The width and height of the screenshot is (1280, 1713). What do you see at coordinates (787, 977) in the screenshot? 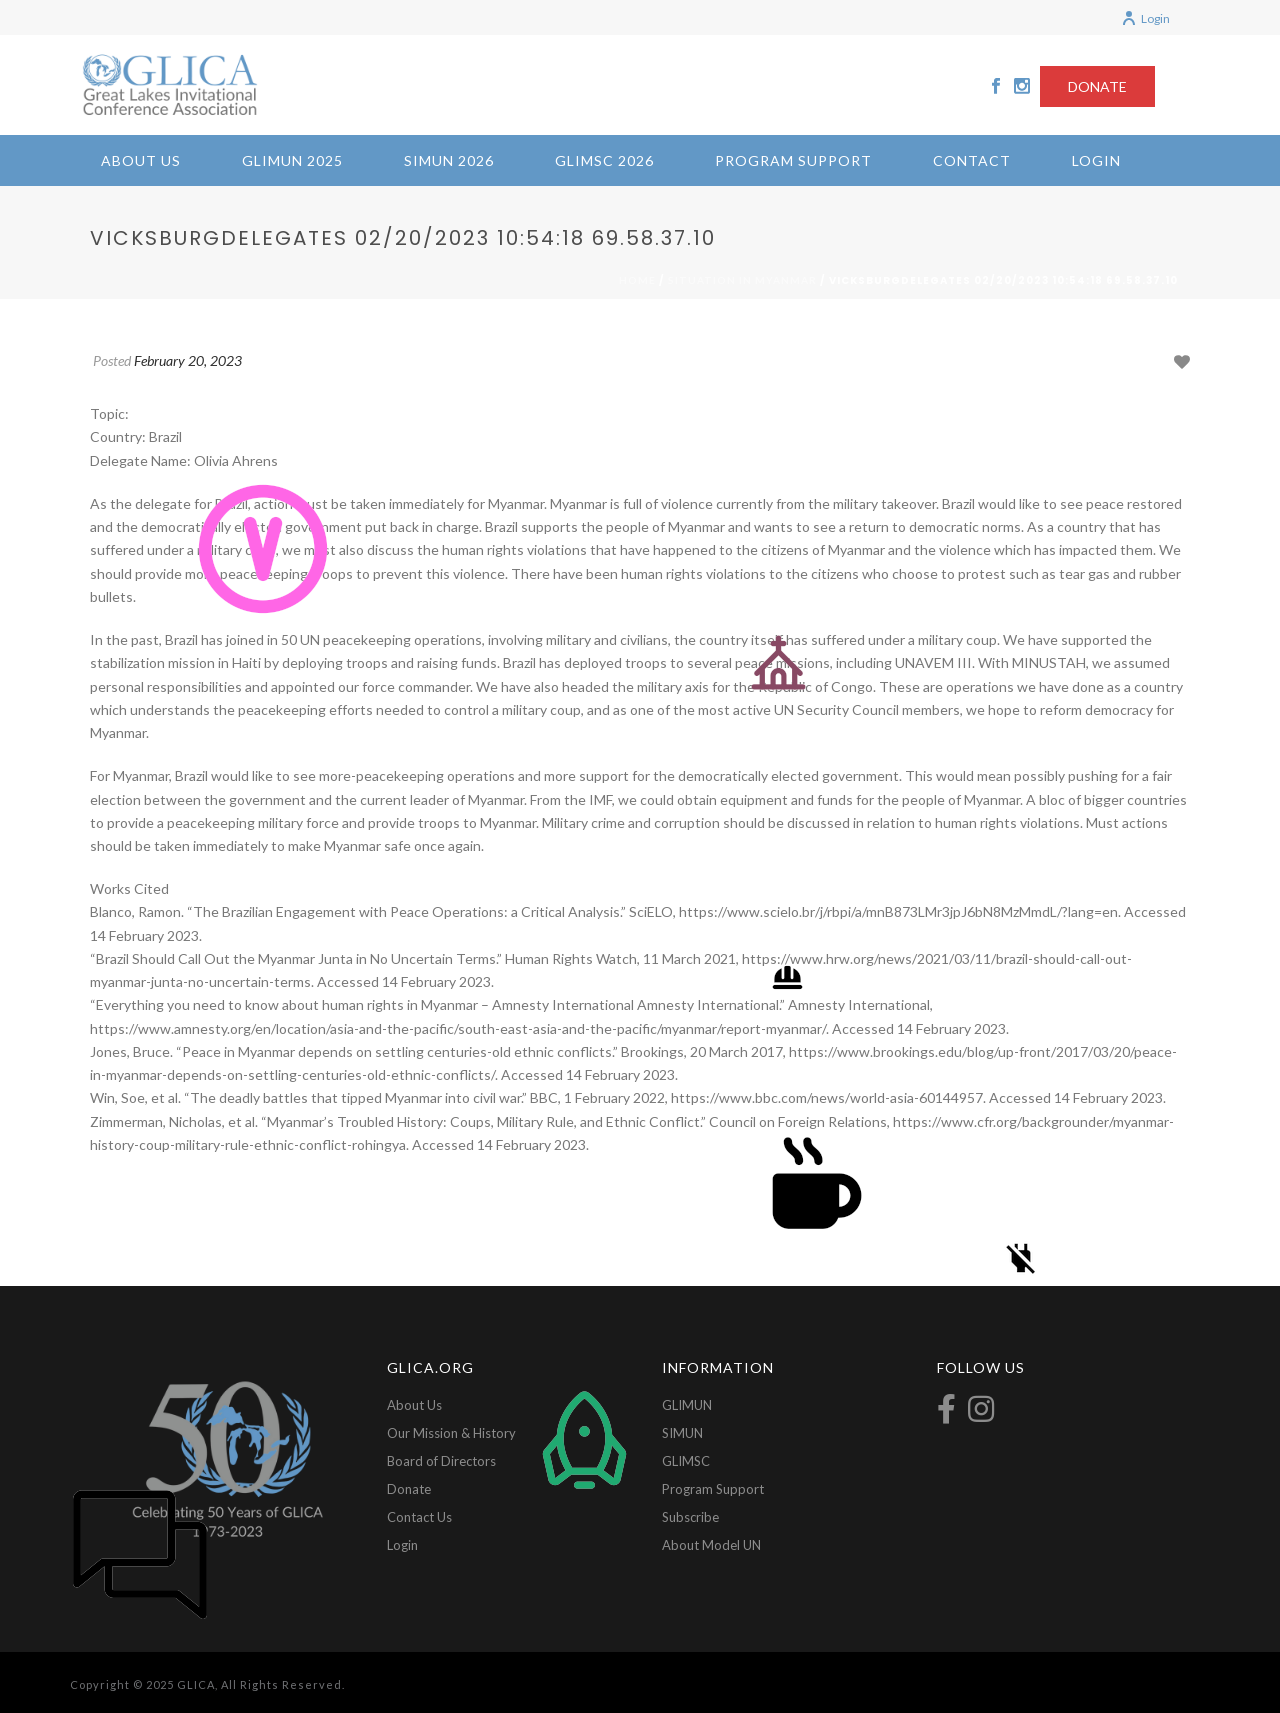
I see `access construction or worksite safety settings` at bounding box center [787, 977].